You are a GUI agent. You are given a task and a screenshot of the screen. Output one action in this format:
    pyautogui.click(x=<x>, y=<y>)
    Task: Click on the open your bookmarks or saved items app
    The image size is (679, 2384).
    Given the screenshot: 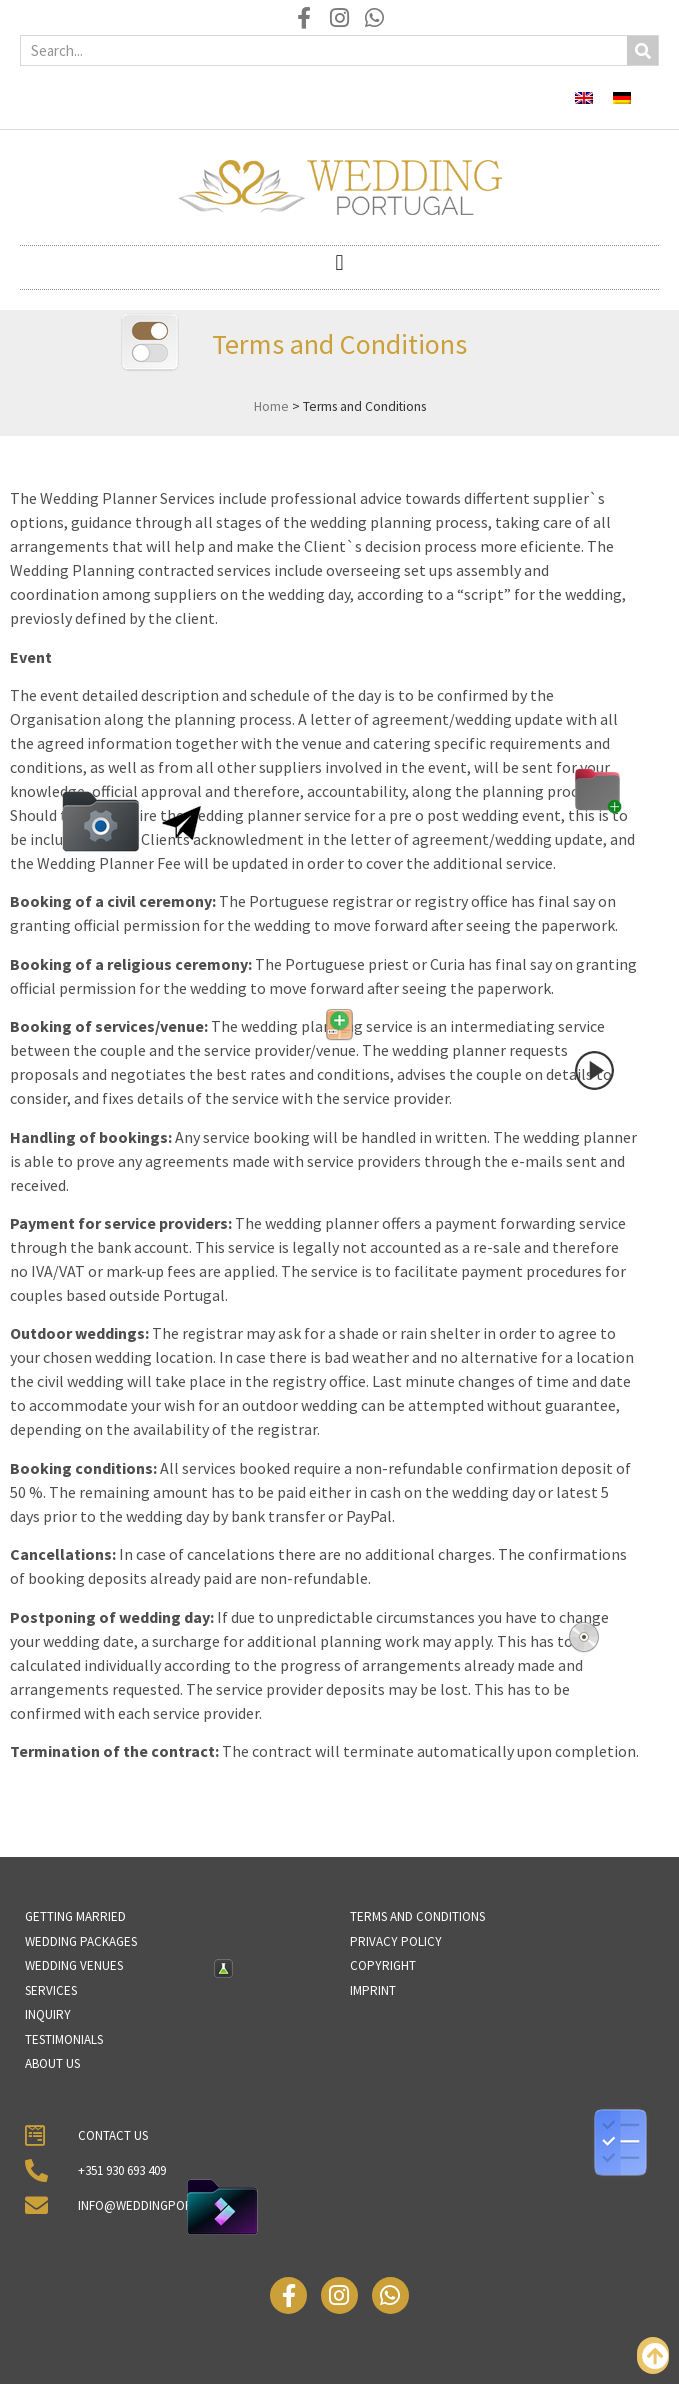 What is the action you would take?
    pyautogui.click(x=620, y=2142)
    